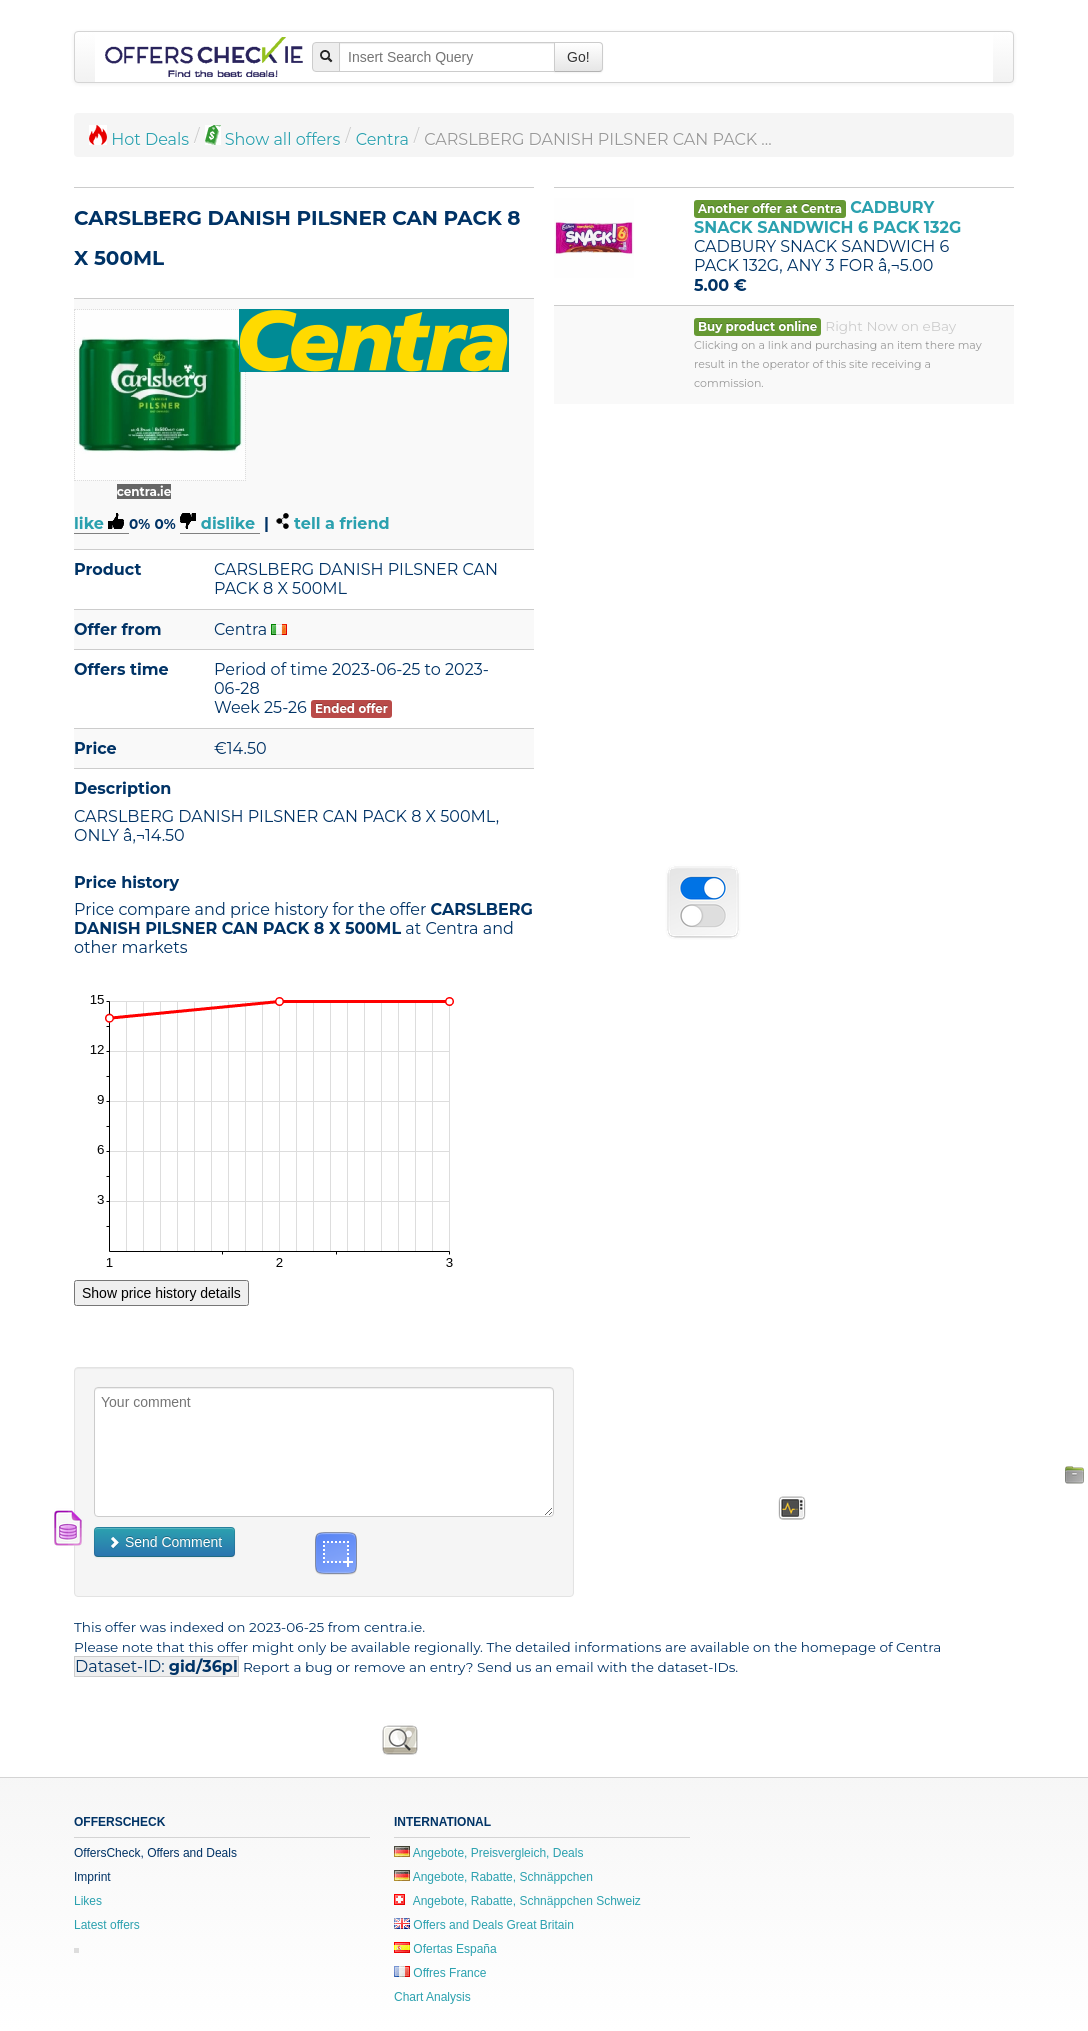 Image resolution: width=1088 pixels, height=2031 pixels. I want to click on take a screenshot, so click(336, 1553).